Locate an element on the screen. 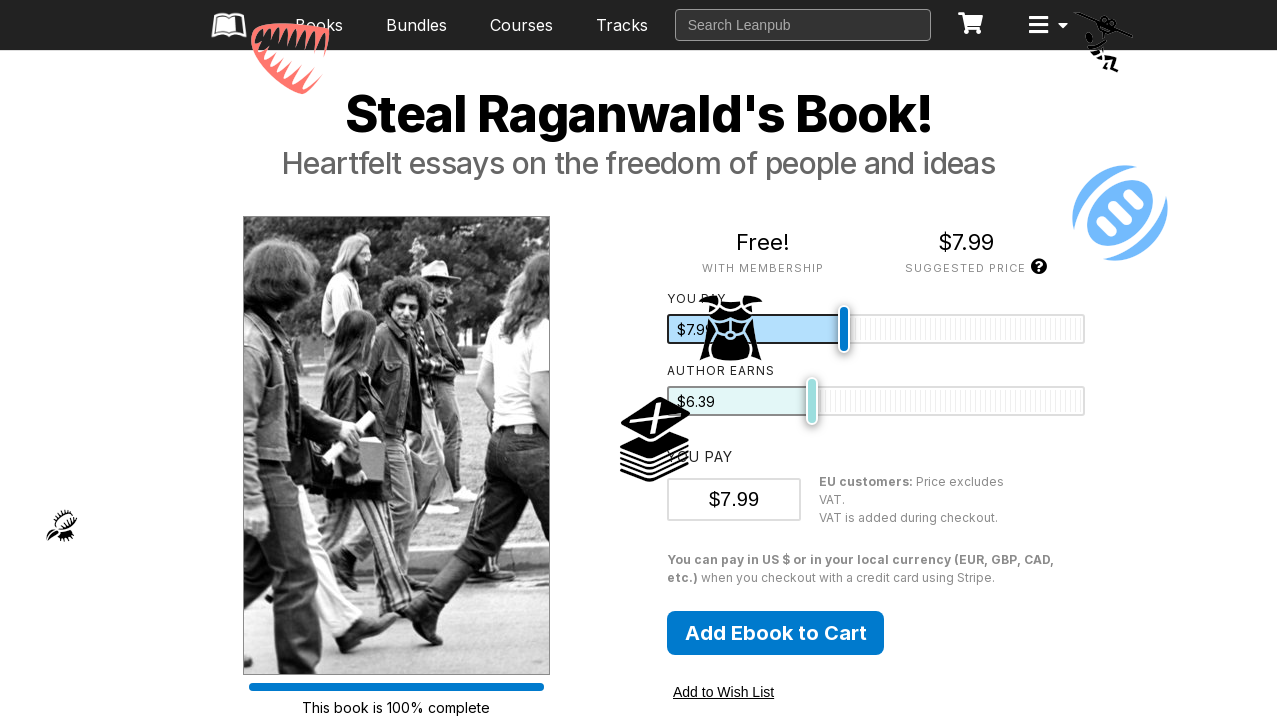  venus flytrap plant icon for a nature or botany game is located at coordinates (62, 525).